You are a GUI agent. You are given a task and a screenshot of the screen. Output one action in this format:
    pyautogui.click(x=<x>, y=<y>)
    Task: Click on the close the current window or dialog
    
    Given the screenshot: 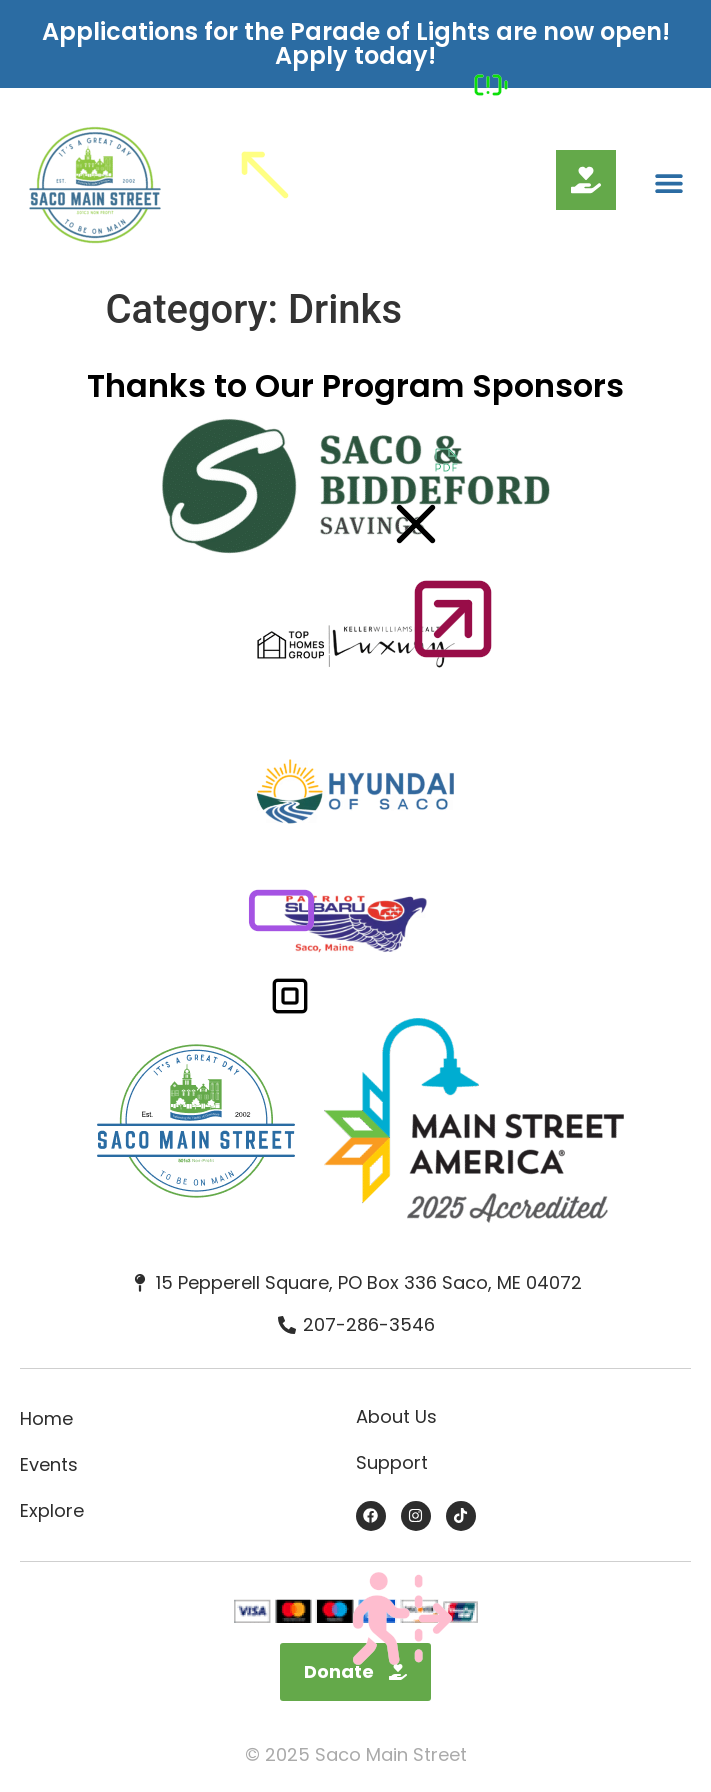 What is the action you would take?
    pyautogui.click(x=416, y=524)
    